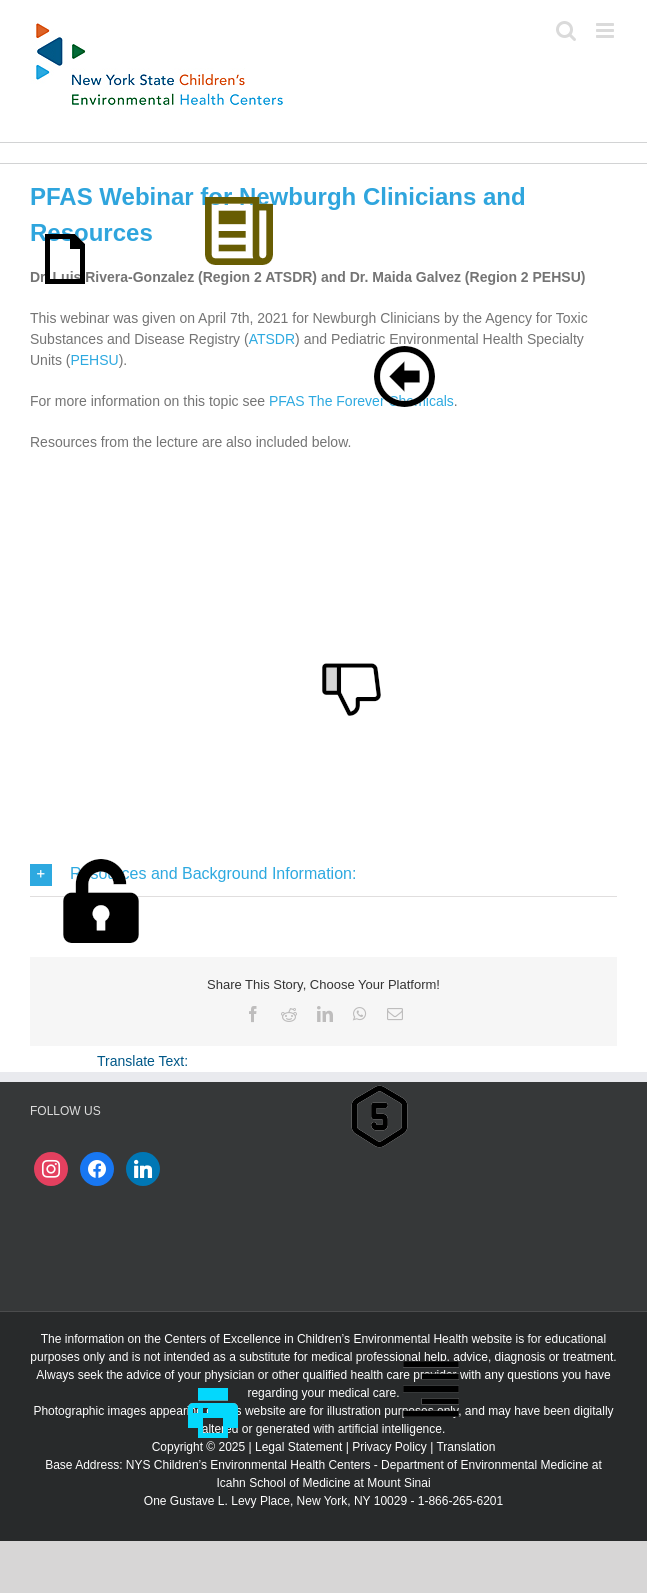 The height and width of the screenshot is (1593, 647). What do you see at coordinates (431, 1389) in the screenshot?
I see `align text to the right` at bounding box center [431, 1389].